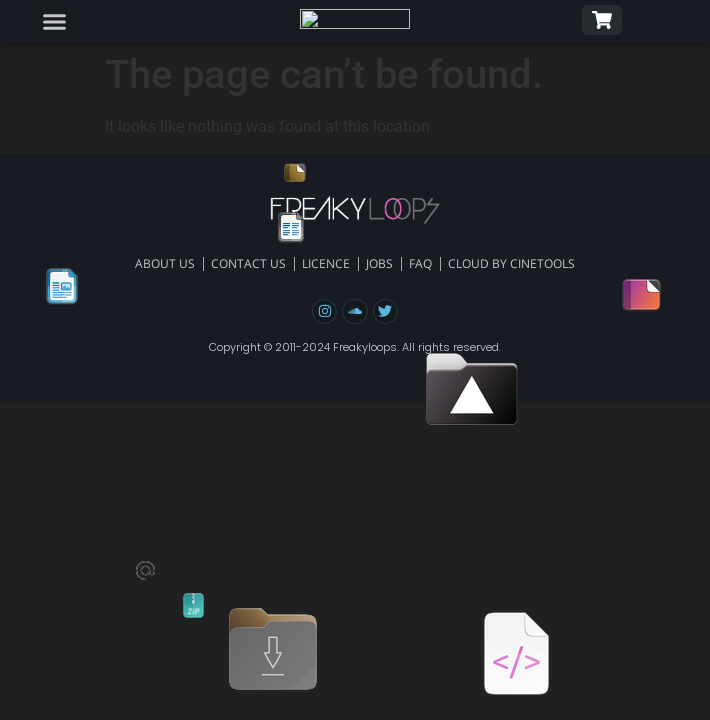 The image size is (710, 720). I want to click on change desktop wallpaper settings, so click(295, 172).